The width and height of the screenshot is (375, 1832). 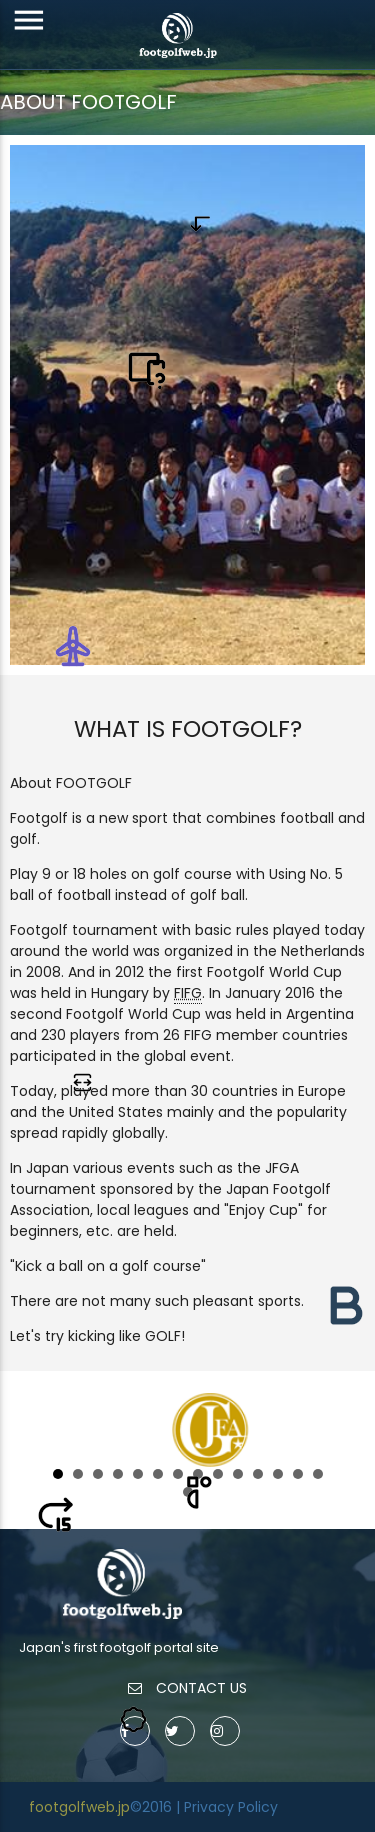 What do you see at coordinates (133, 1719) in the screenshot?
I see `indicates an achievement or badge earned` at bounding box center [133, 1719].